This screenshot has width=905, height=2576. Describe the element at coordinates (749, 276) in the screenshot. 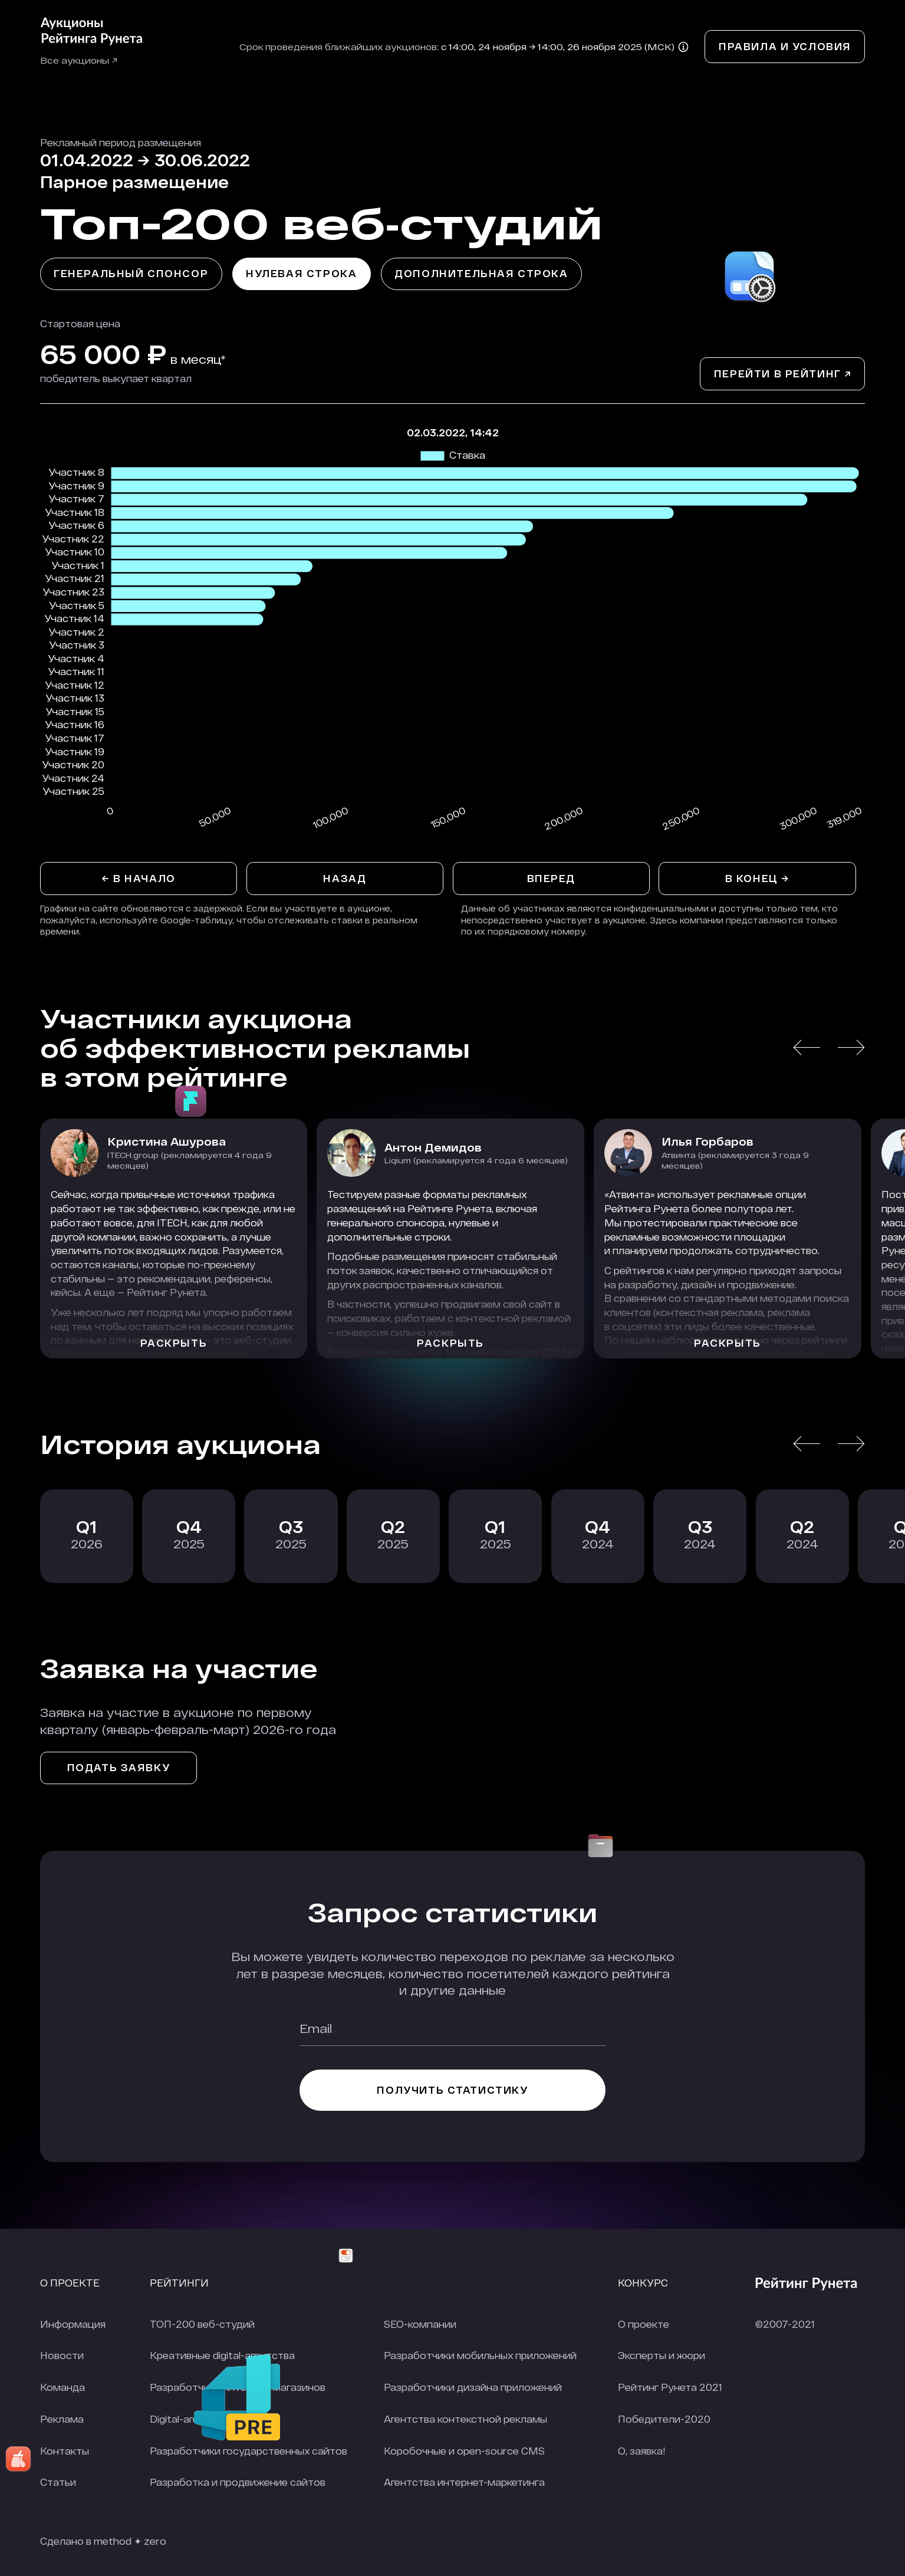

I see `open system profiler application` at that location.